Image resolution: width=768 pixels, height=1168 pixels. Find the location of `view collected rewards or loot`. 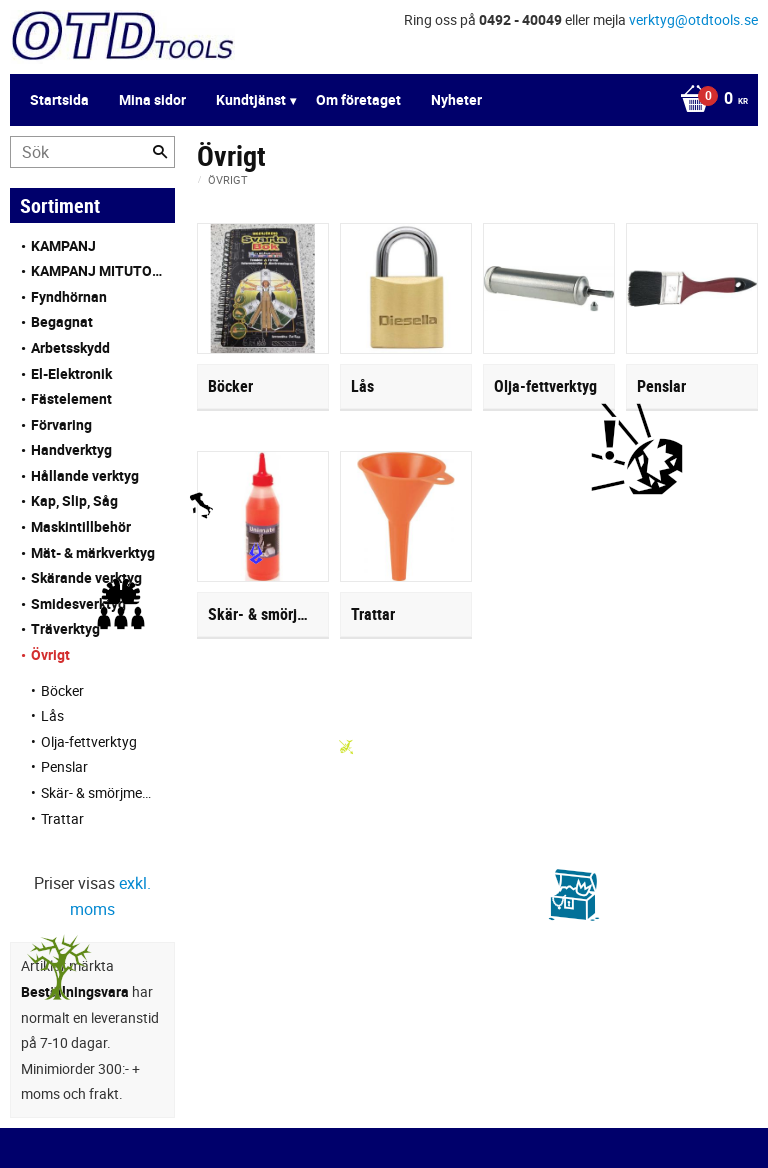

view collected rewards or loot is located at coordinates (574, 895).